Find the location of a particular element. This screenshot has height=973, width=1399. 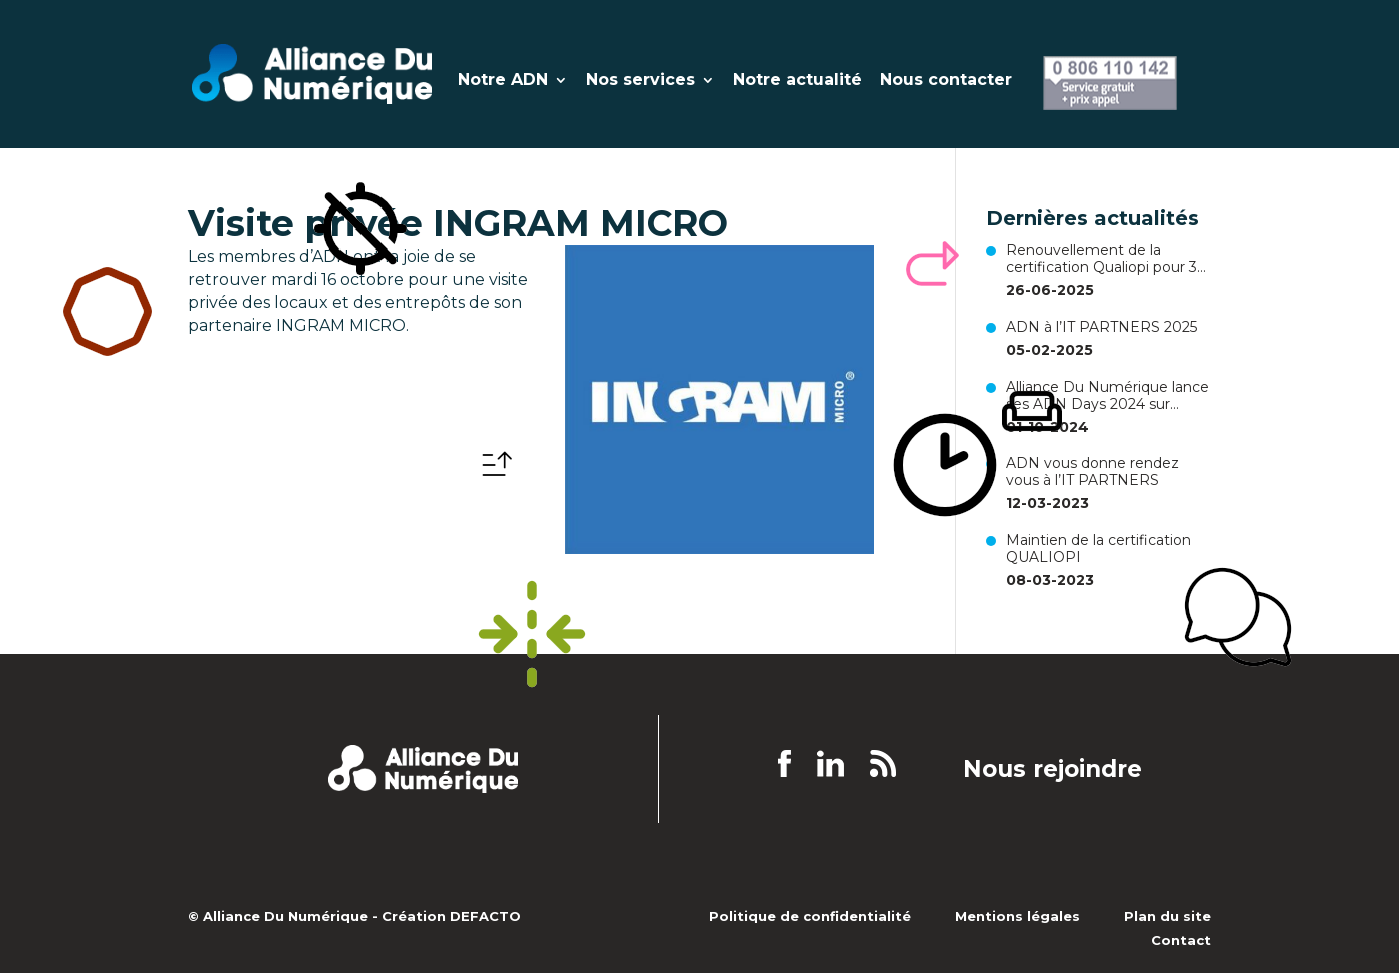

sort items in descending order is located at coordinates (496, 465).